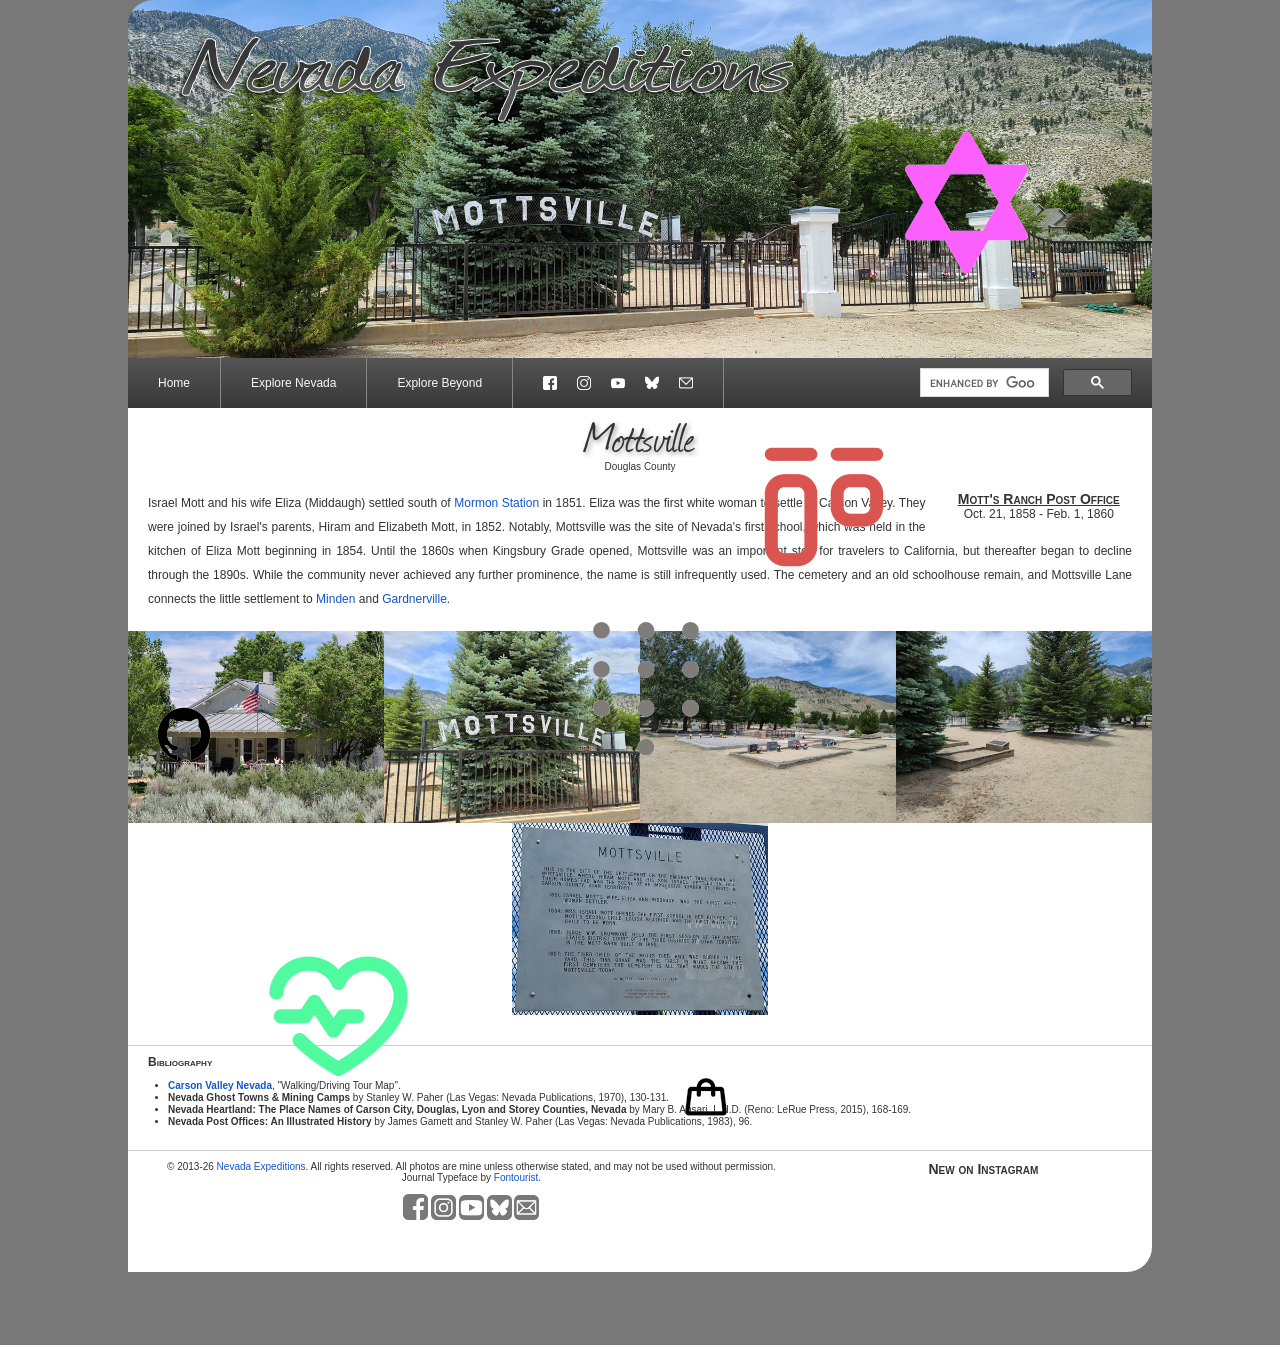  What do you see at coordinates (706, 1099) in the screenshot?
I see `view your shopping bag` at bounding box center [706, 1099].